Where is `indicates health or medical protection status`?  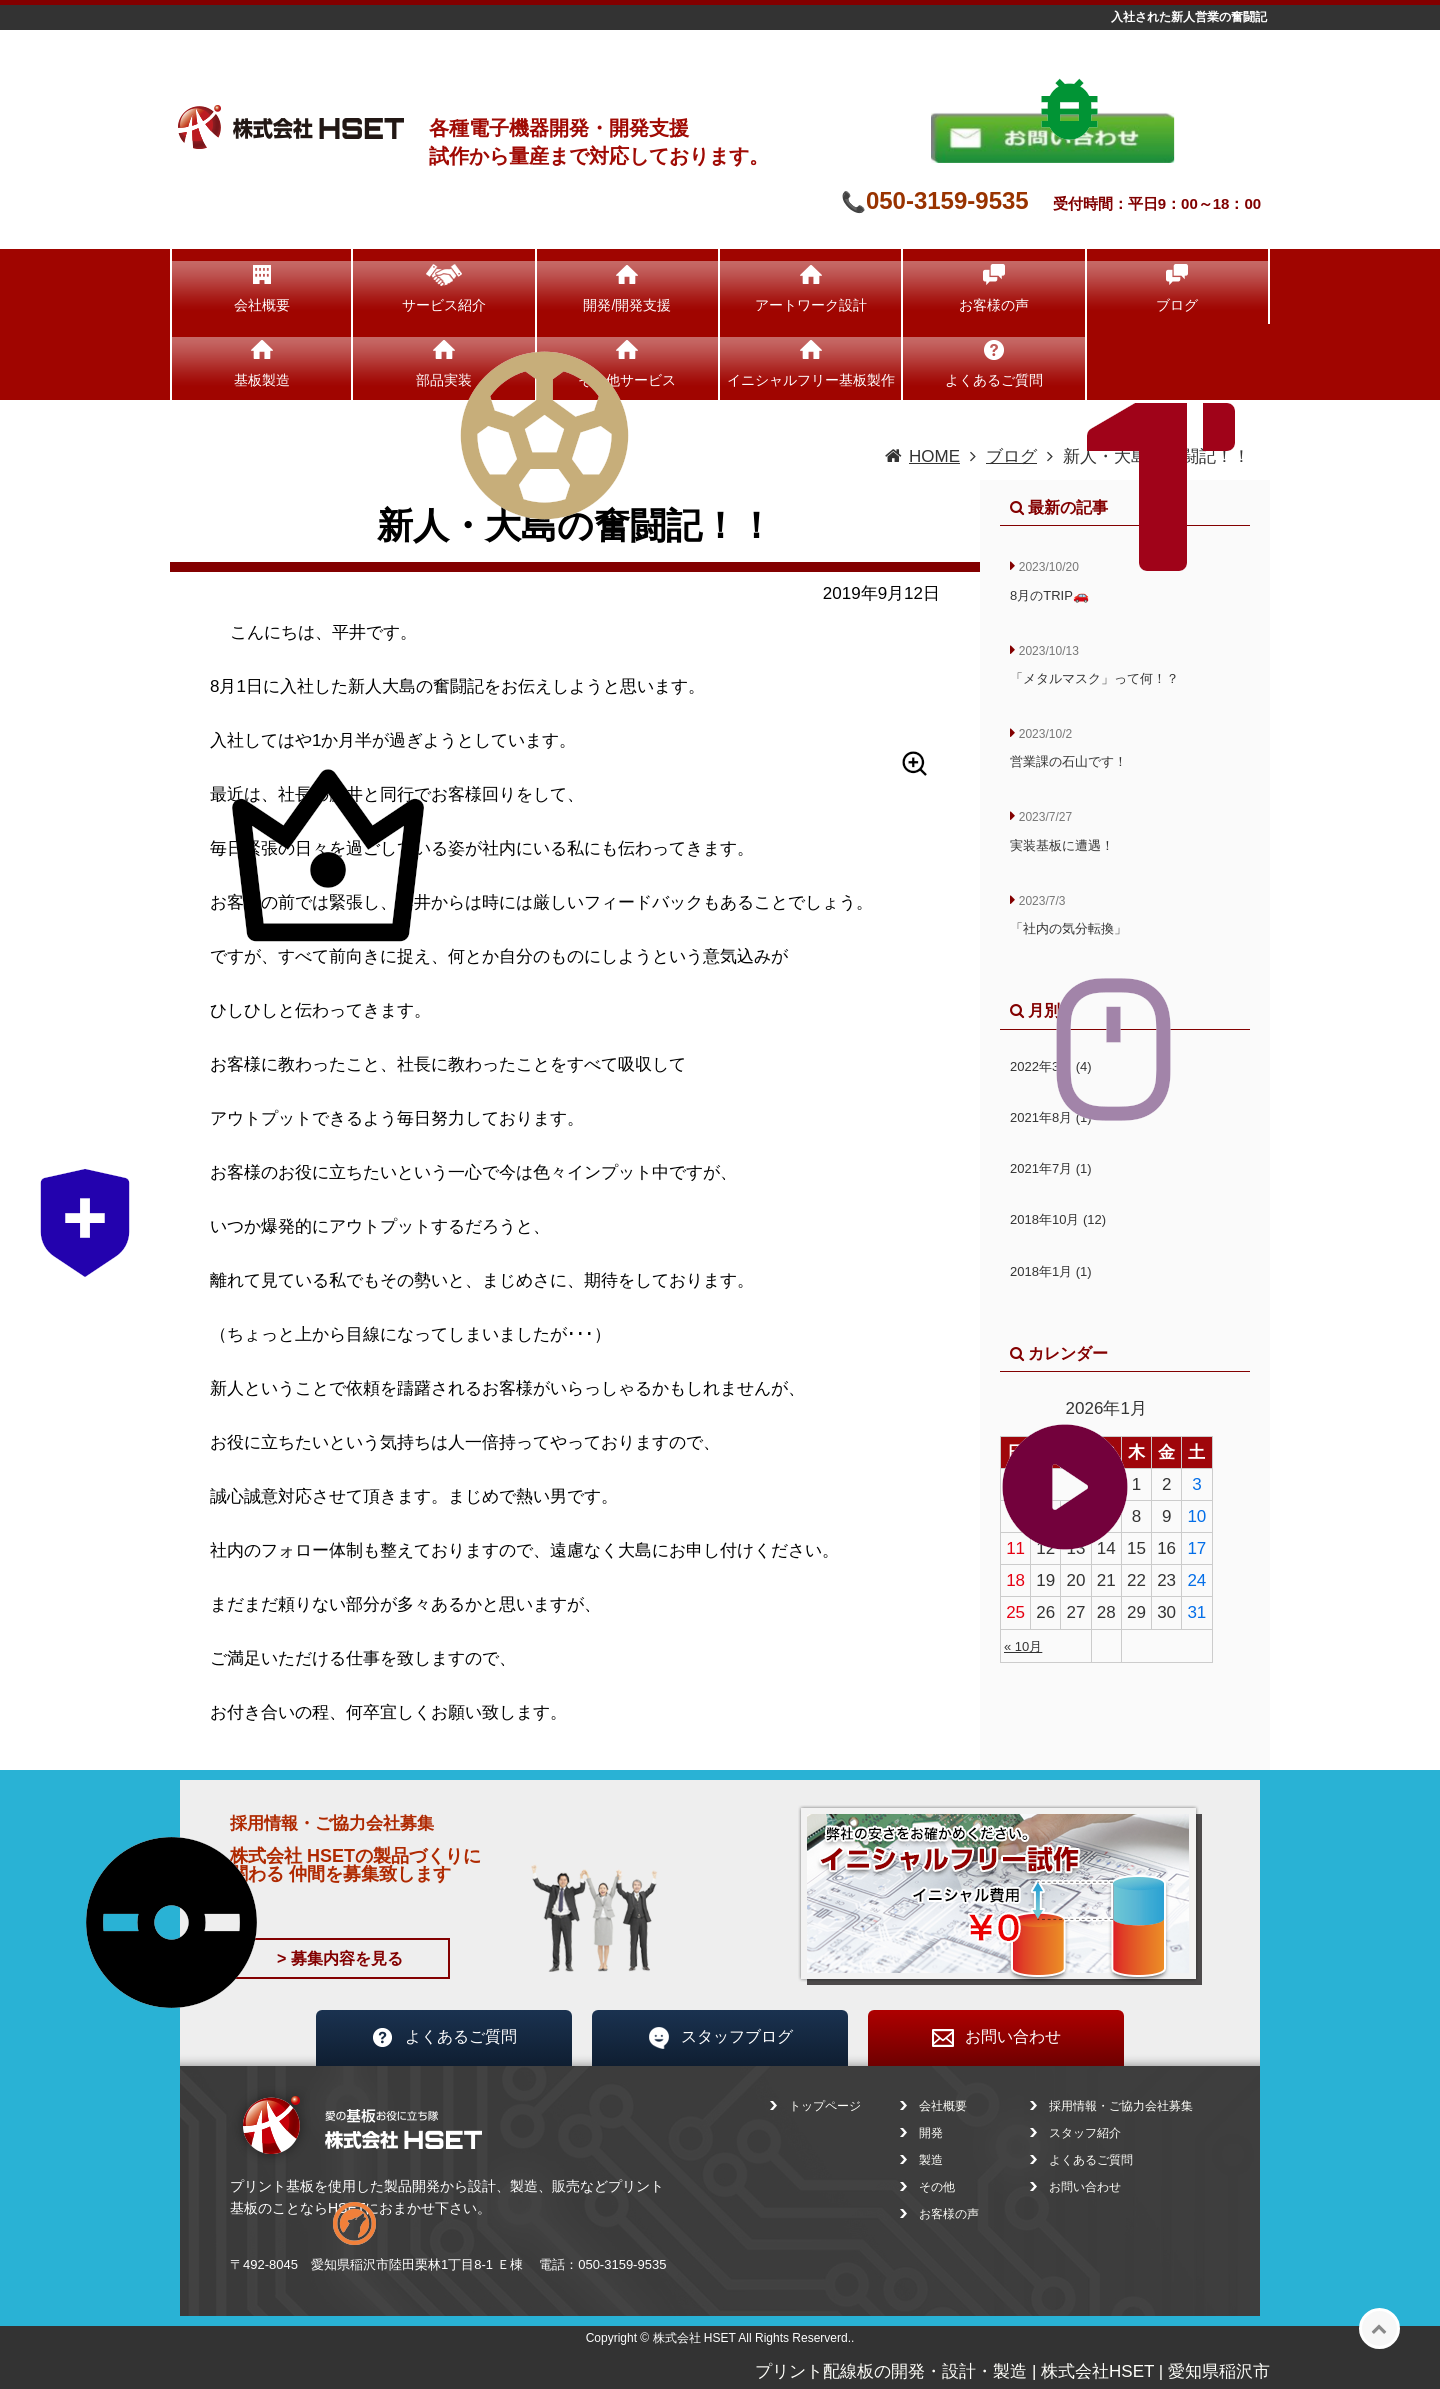 indicates health or medical protection status is located at coordinates (85, 1223).